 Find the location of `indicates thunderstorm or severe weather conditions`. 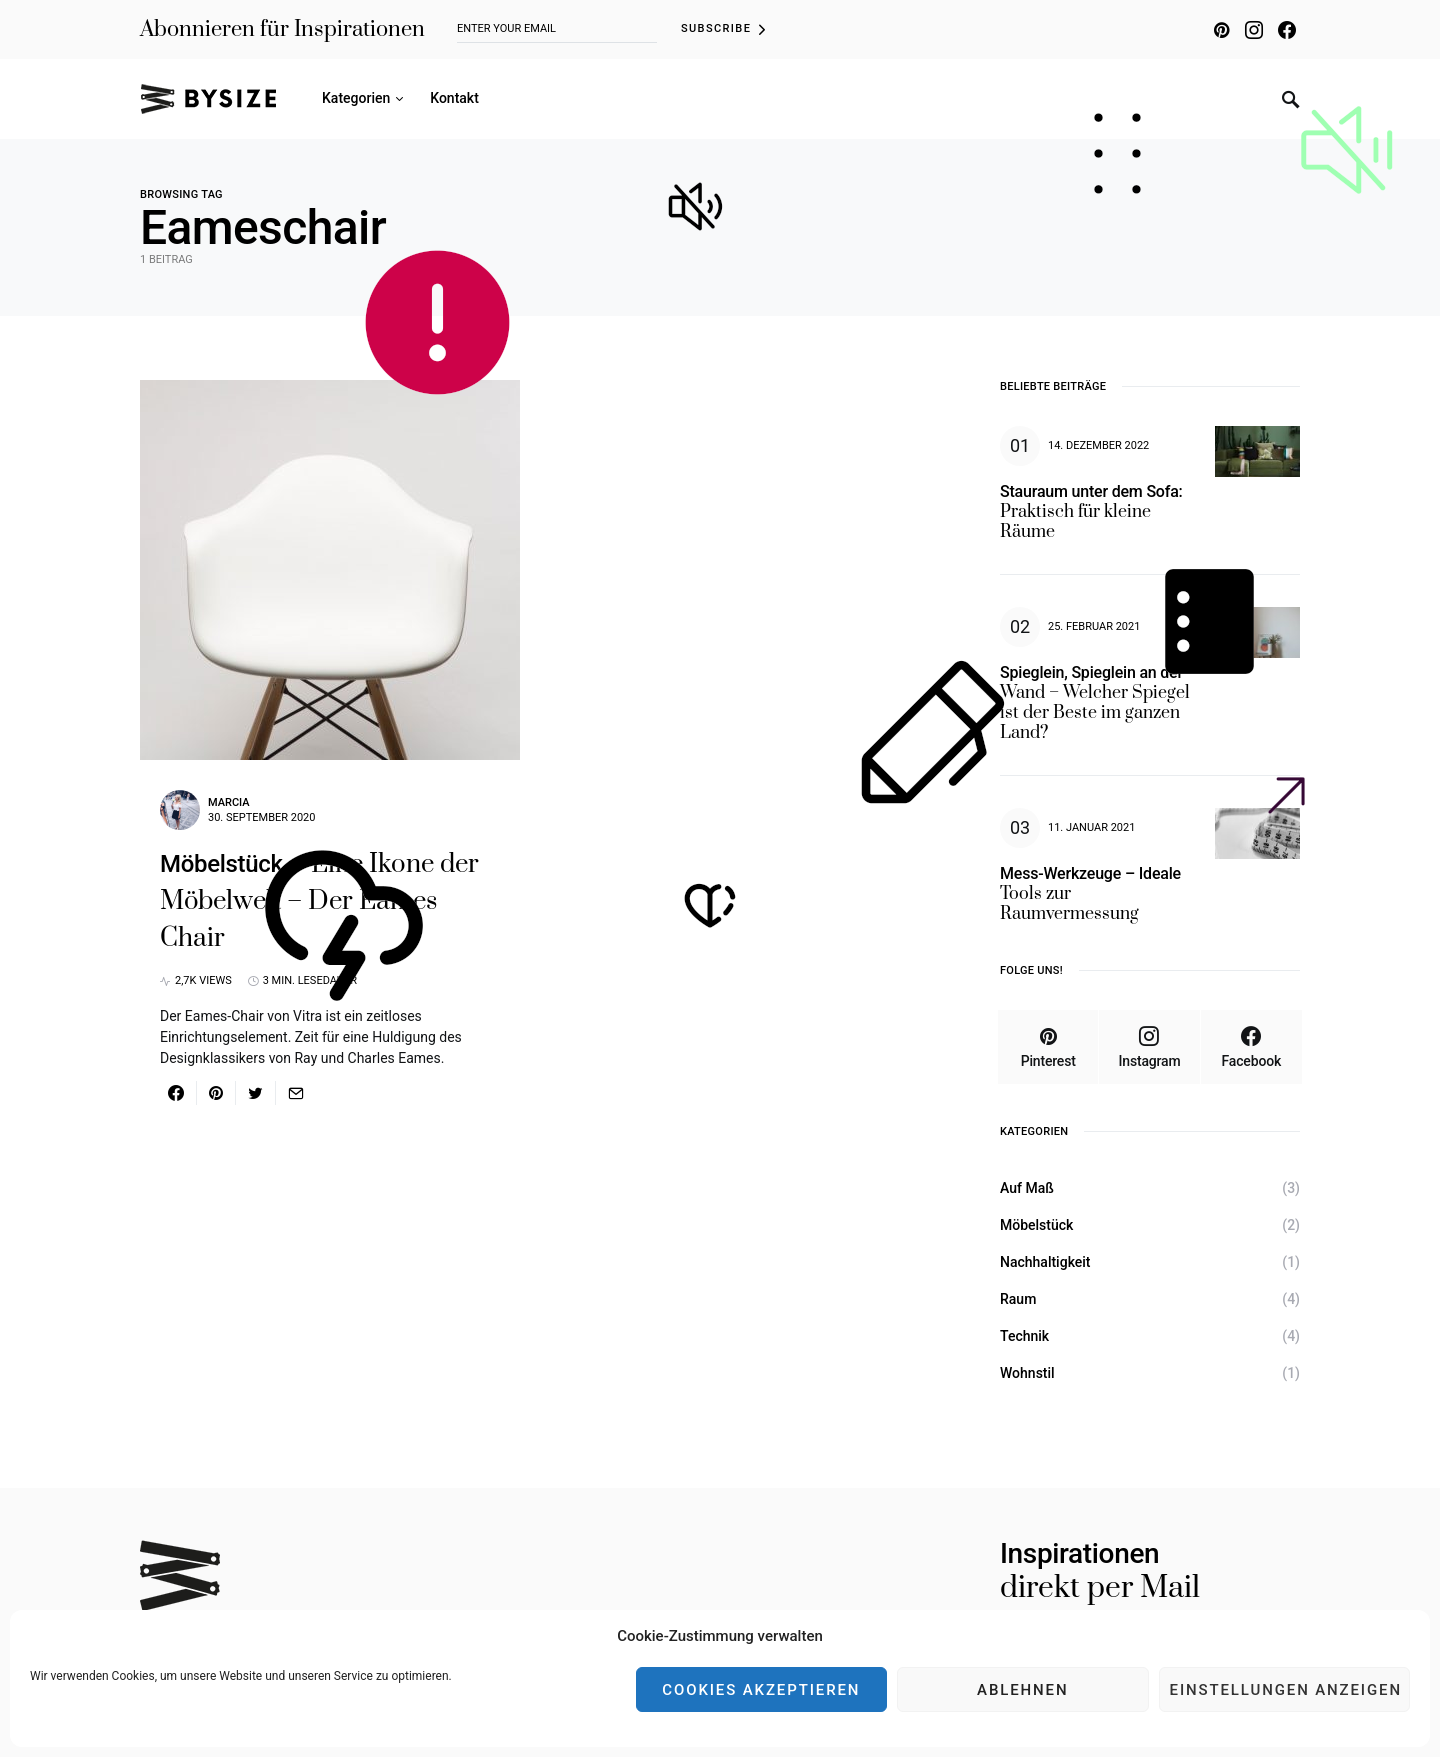

indicates thunderstorm or severe weather conditions is located at coordinates (344, 922).